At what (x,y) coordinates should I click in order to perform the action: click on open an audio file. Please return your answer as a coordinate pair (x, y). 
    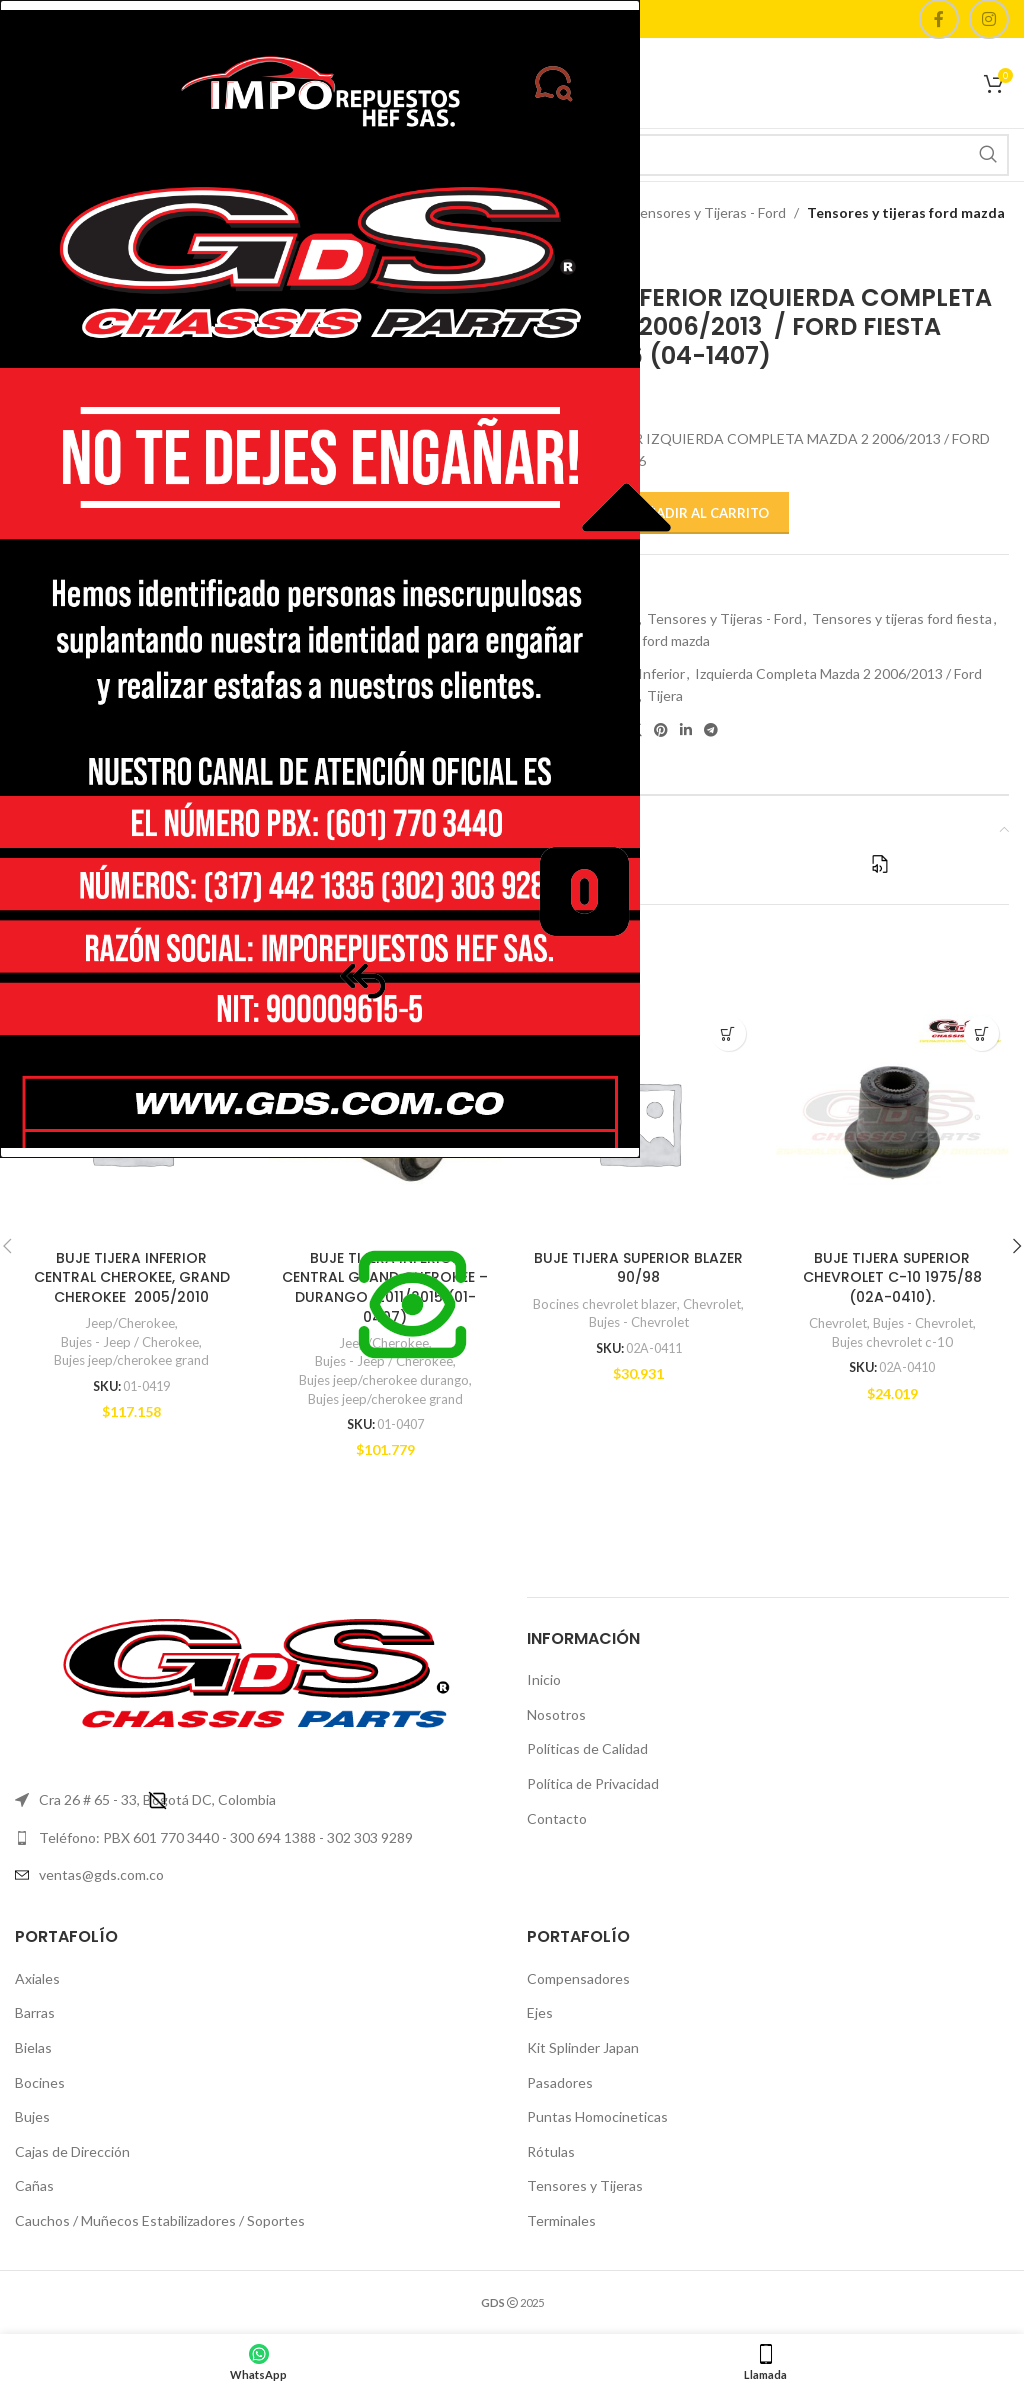
    Looking at the image, I should click on (880, 864).